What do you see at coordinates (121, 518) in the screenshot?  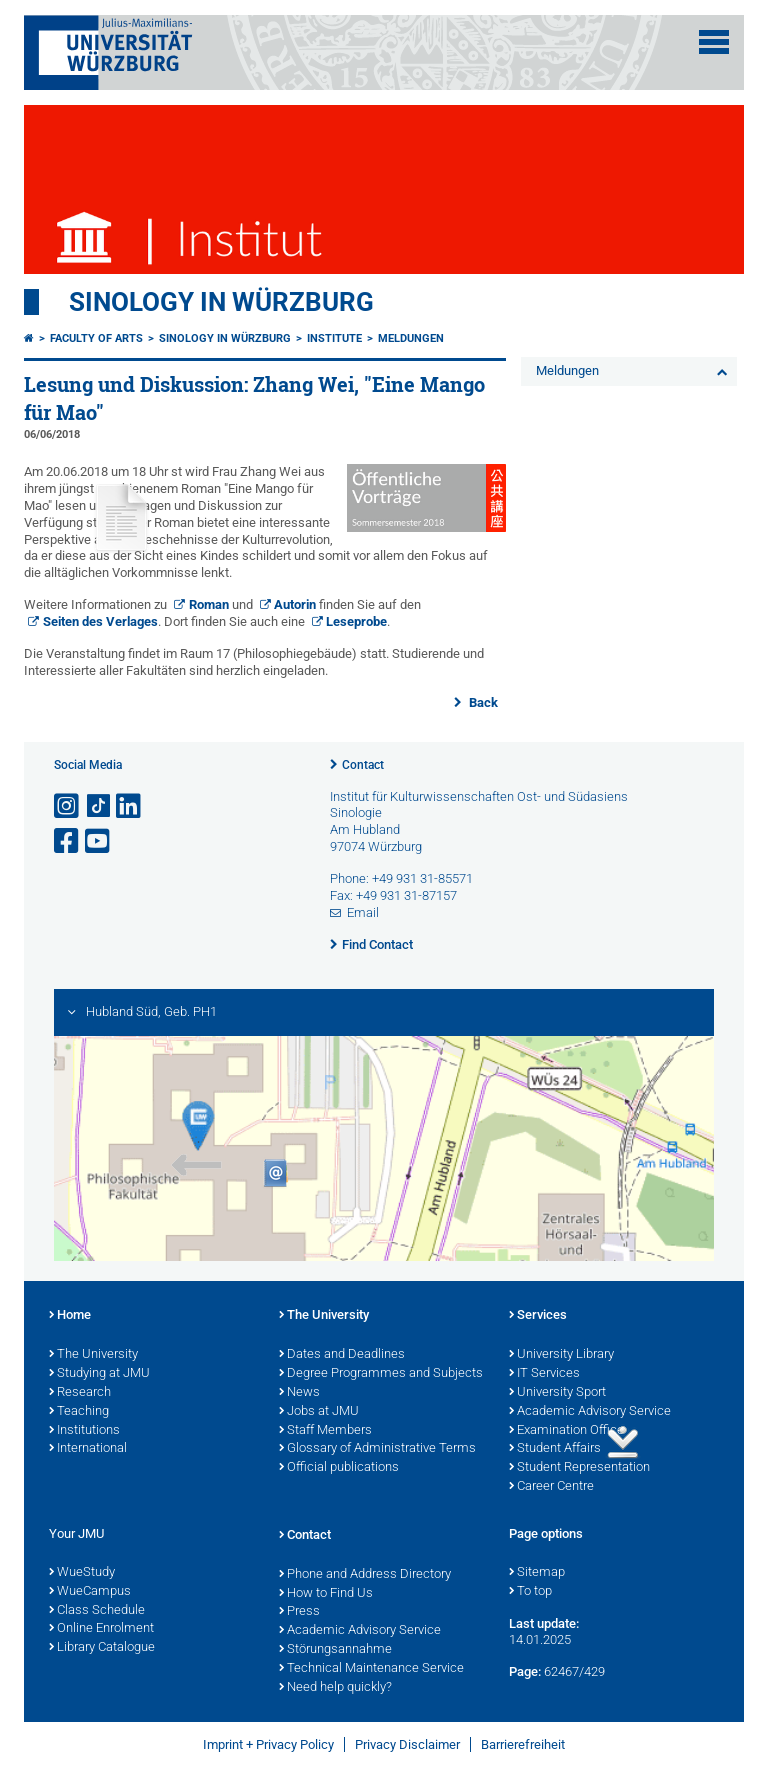 I see `a text document file preview` at bounding box center [121, 518].